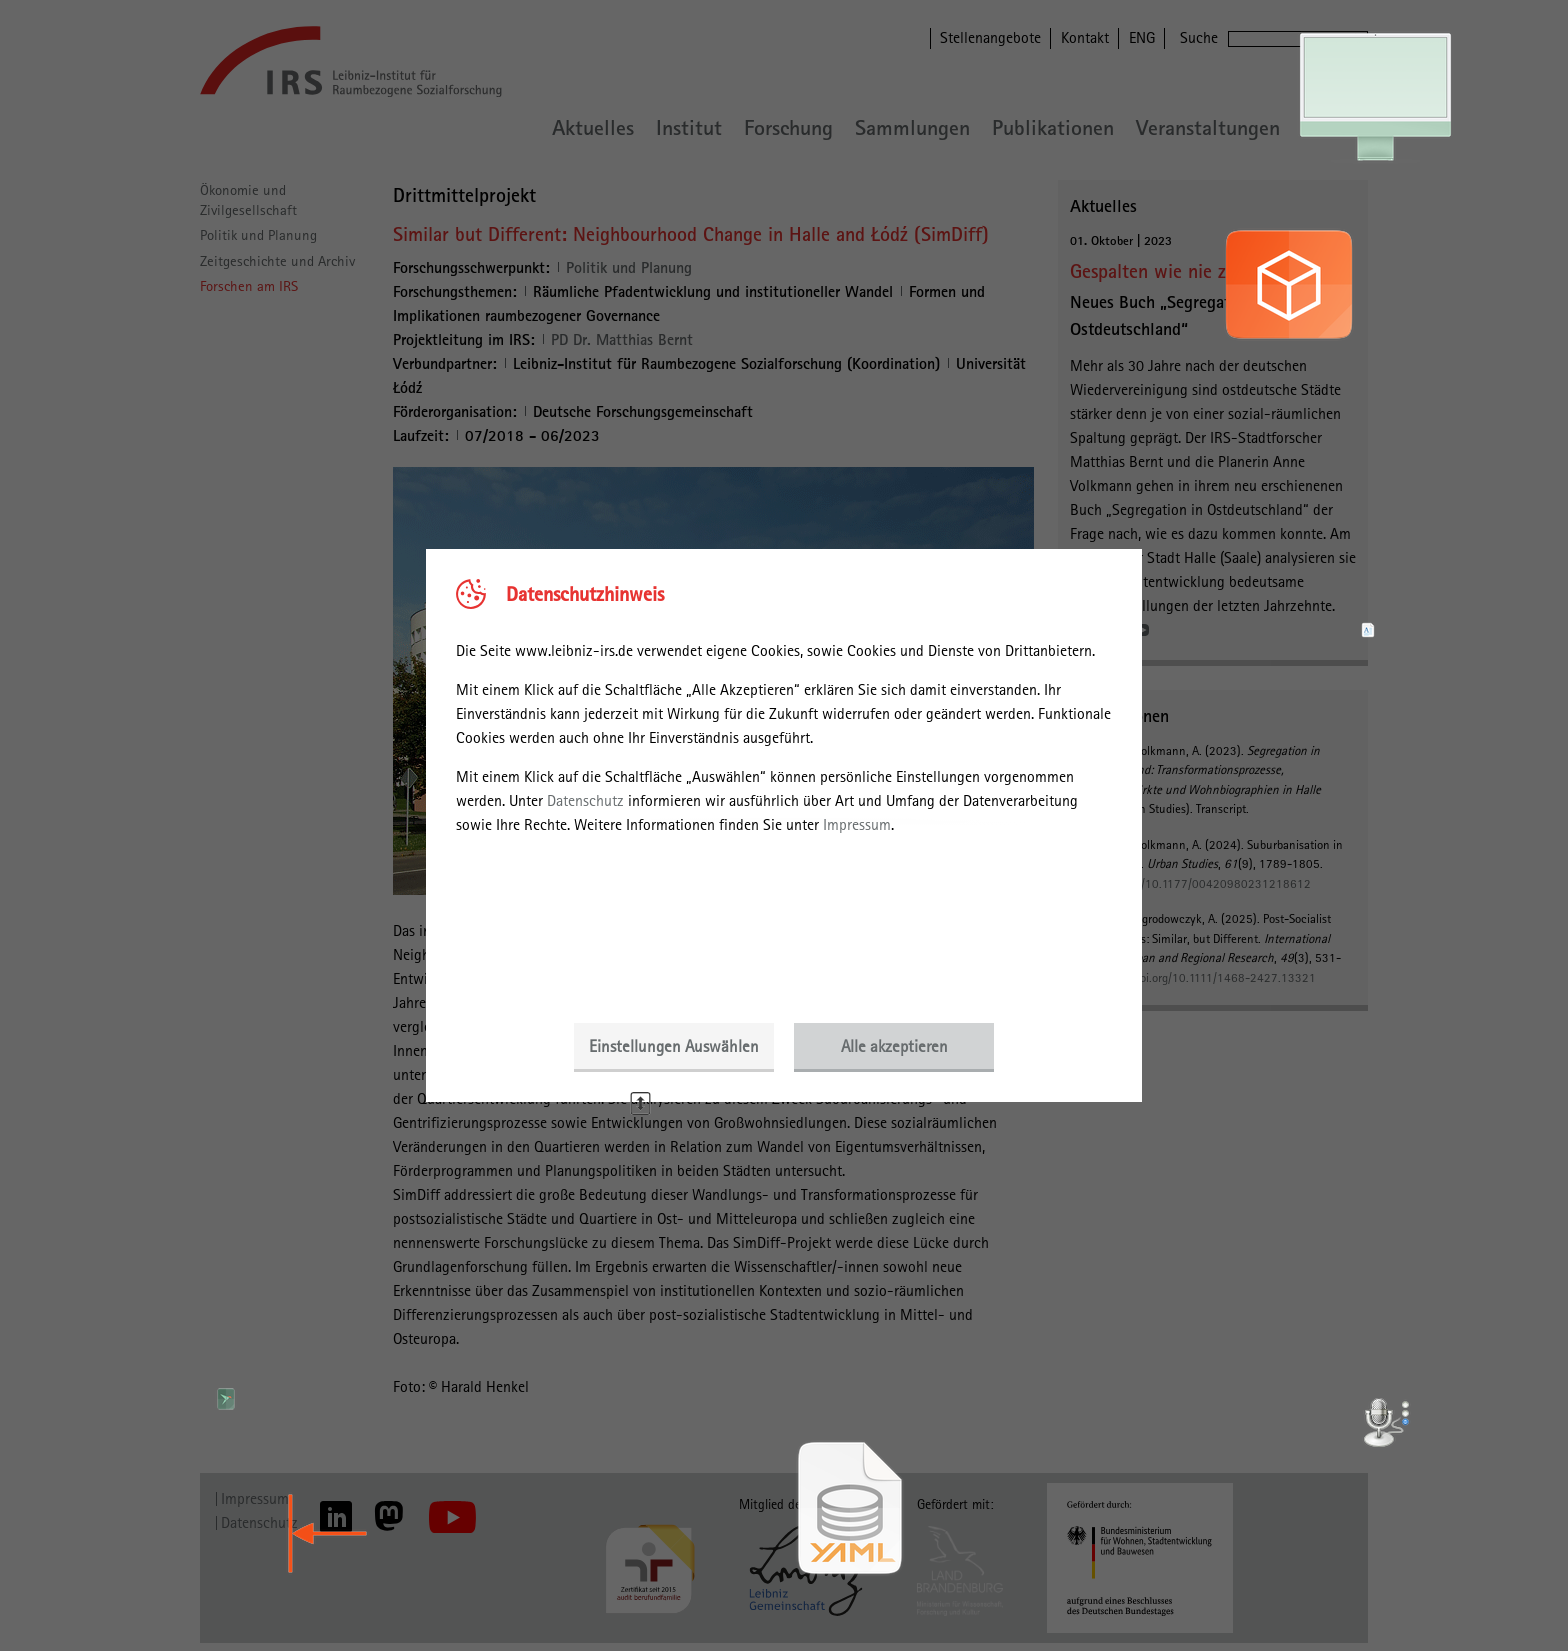 Image resolution: width=1568 pixels, height=1651 pixels. What do you see at coordinates (1387, 1423) in the screenshot?
I see `microphone input level is set to low` at bounding box center [1387, 1423].